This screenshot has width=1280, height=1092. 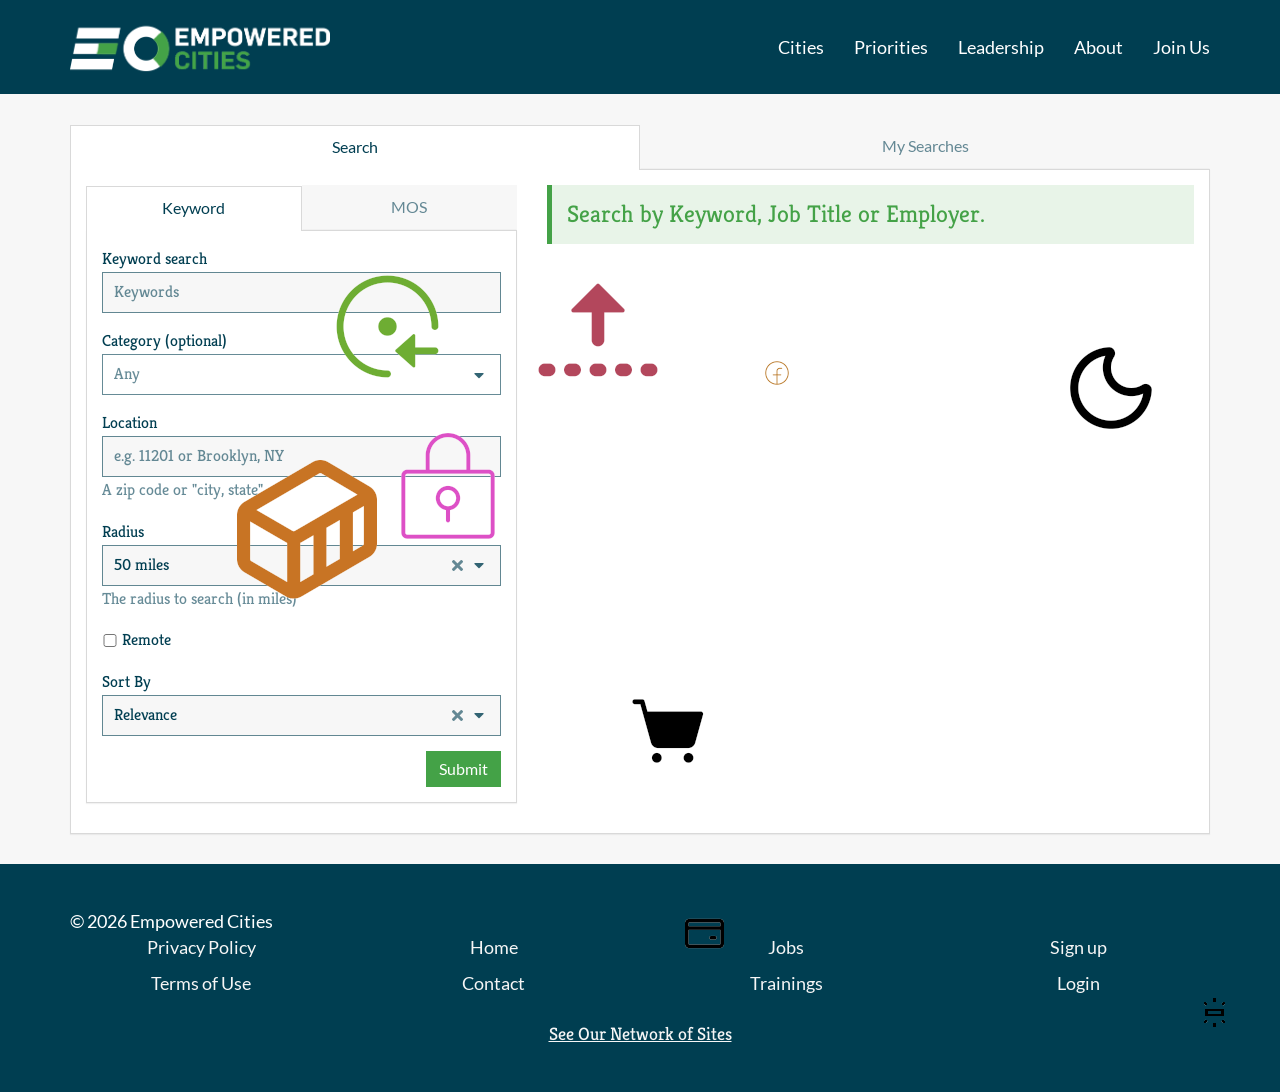 I want to click on open Facebook app, so click(x=777, y=373).